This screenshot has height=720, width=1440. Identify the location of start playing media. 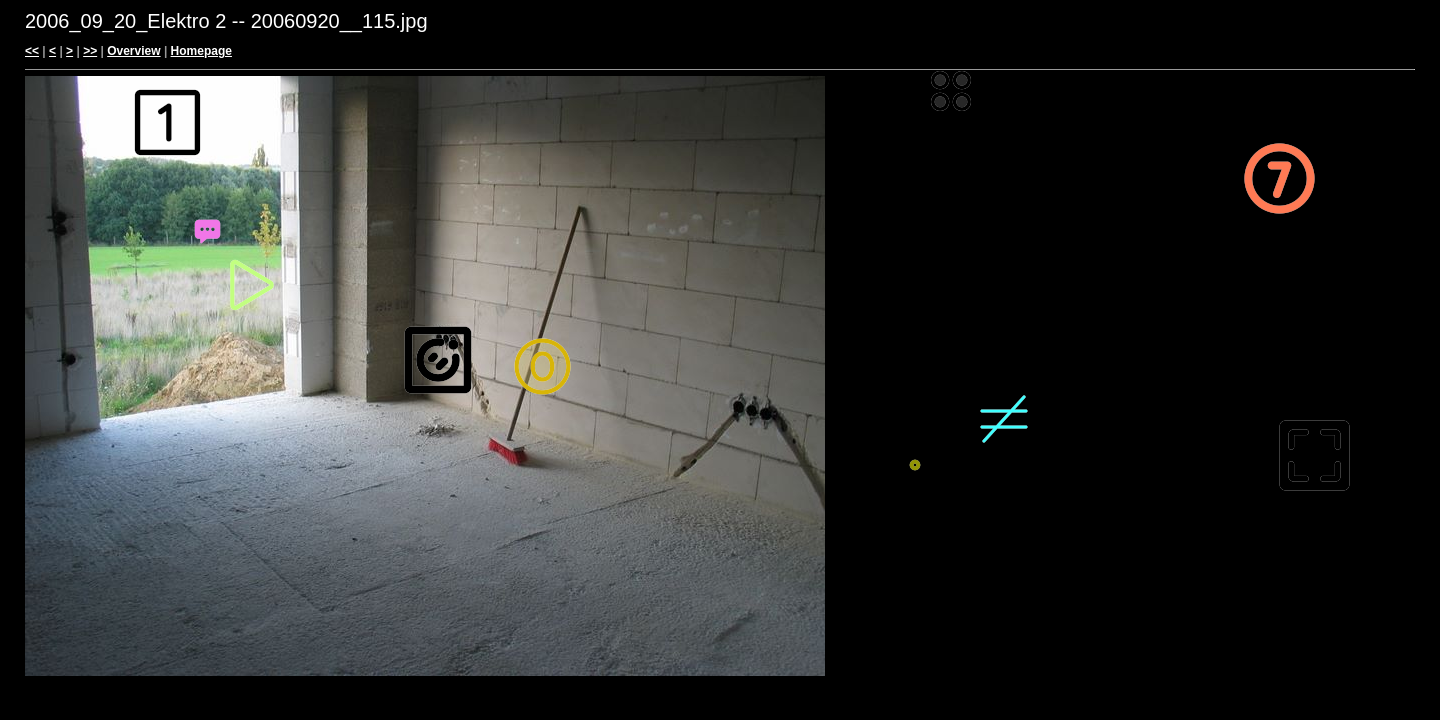
(252, 285).